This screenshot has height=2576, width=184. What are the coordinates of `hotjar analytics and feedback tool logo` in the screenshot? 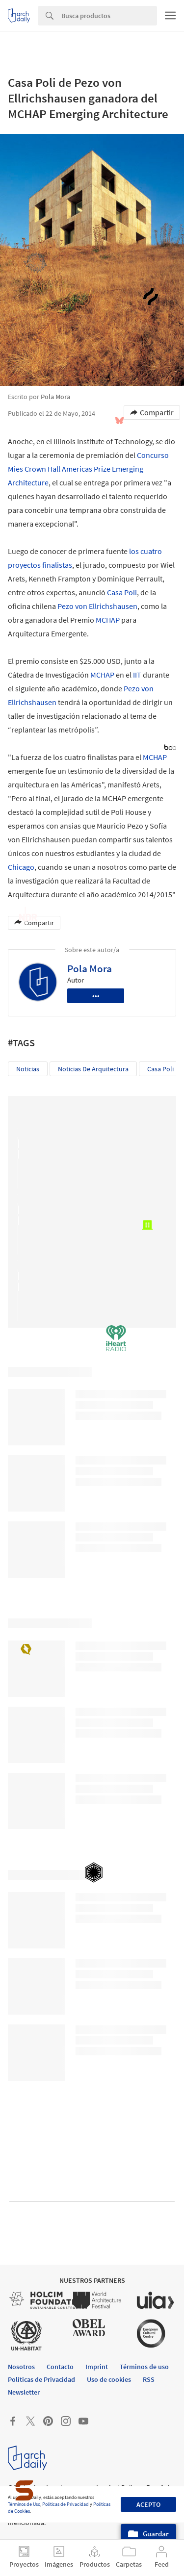 It's located at (151, 297).